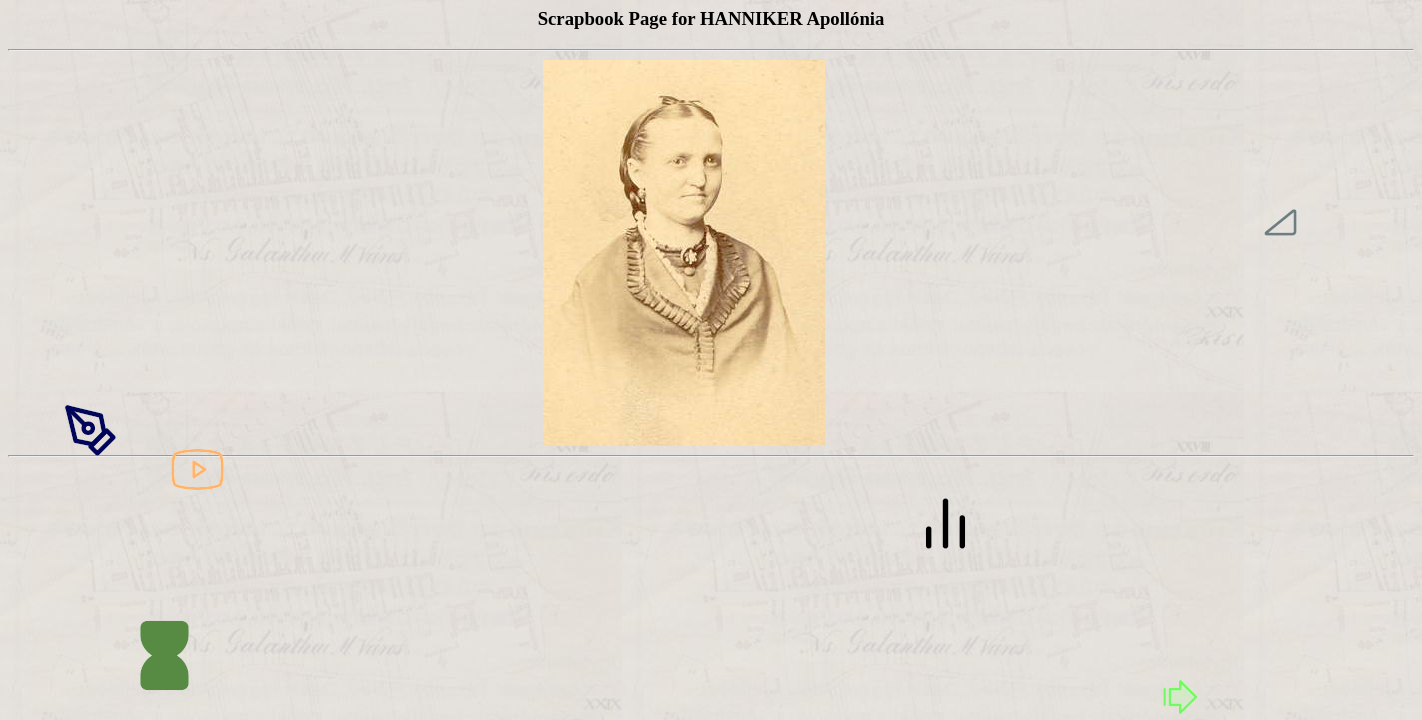 Image resolution: width=1422 pixels, height=720 pixels. I want to click on play media or start playback, so click(1280, 222).